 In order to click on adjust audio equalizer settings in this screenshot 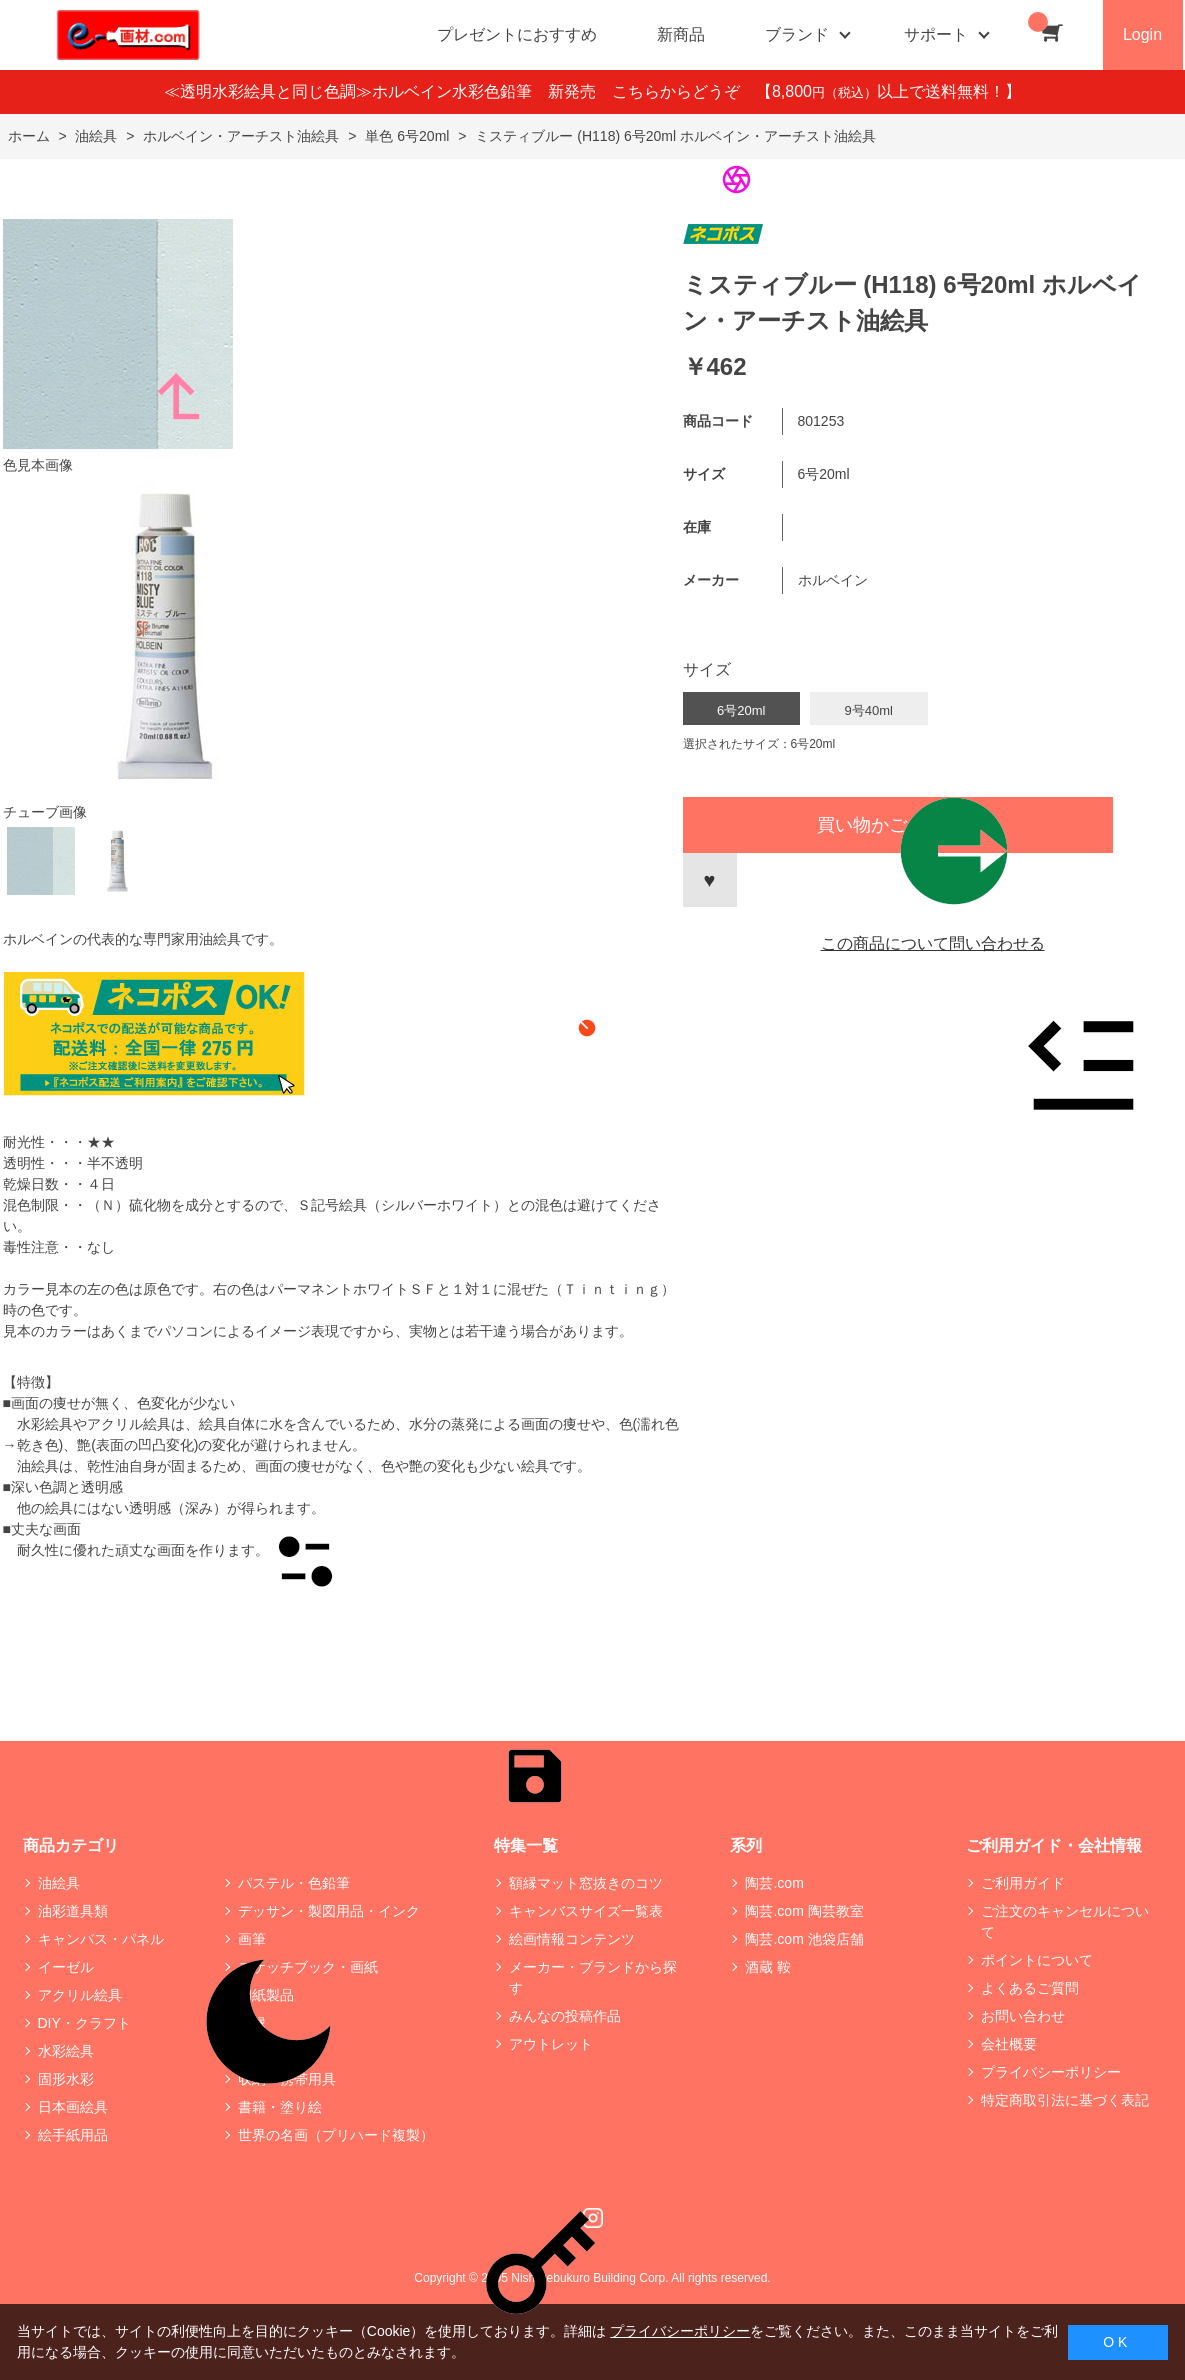, I will do `click(305, 1561)`.